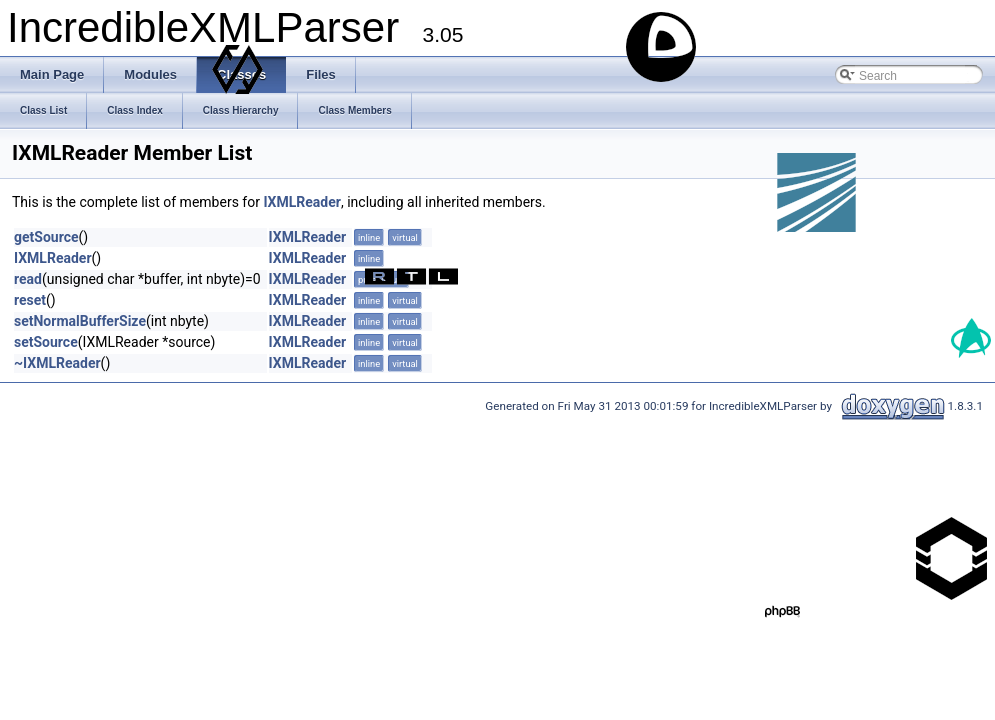 The image size is (995, 720). What do you see at coordinates (971, 338) in the screenshot?
I see `Star Trek franchise logo` at bounding box center [971, 338].